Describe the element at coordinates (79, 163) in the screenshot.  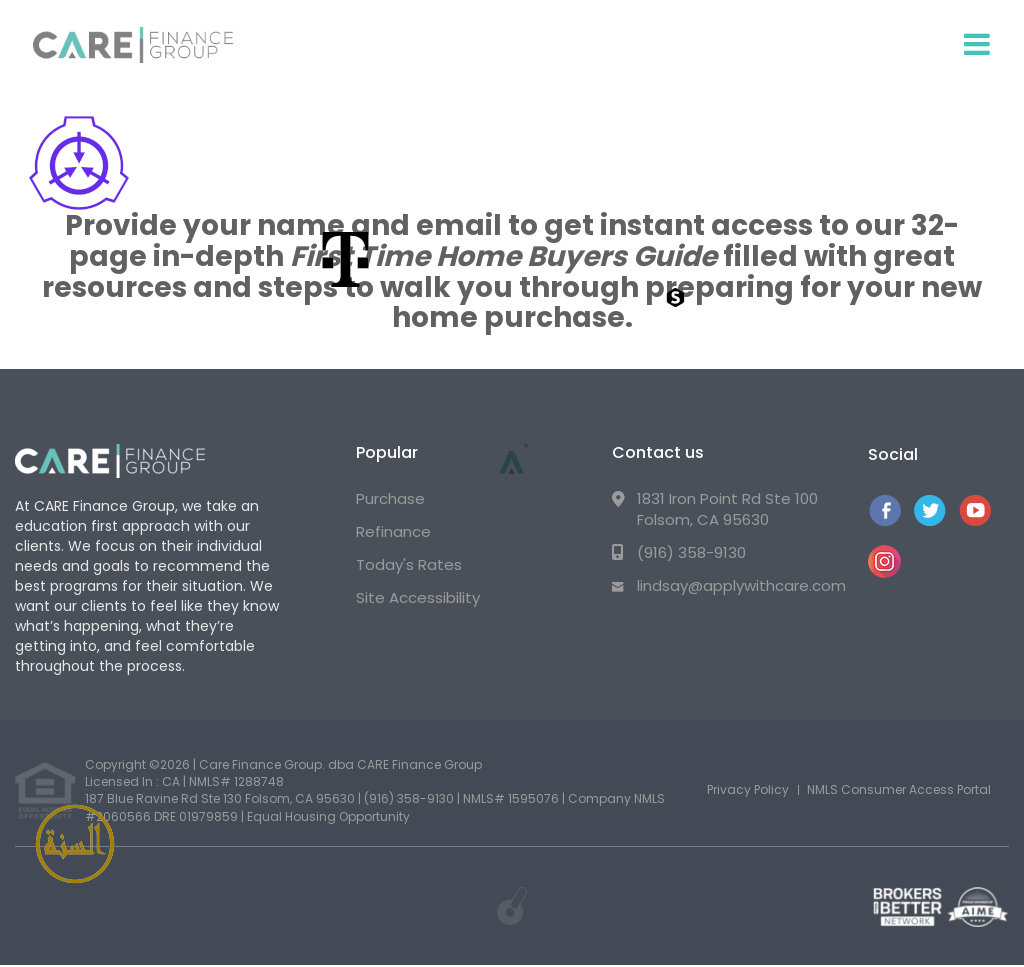
I see `SCP Foundation logo` at that location.